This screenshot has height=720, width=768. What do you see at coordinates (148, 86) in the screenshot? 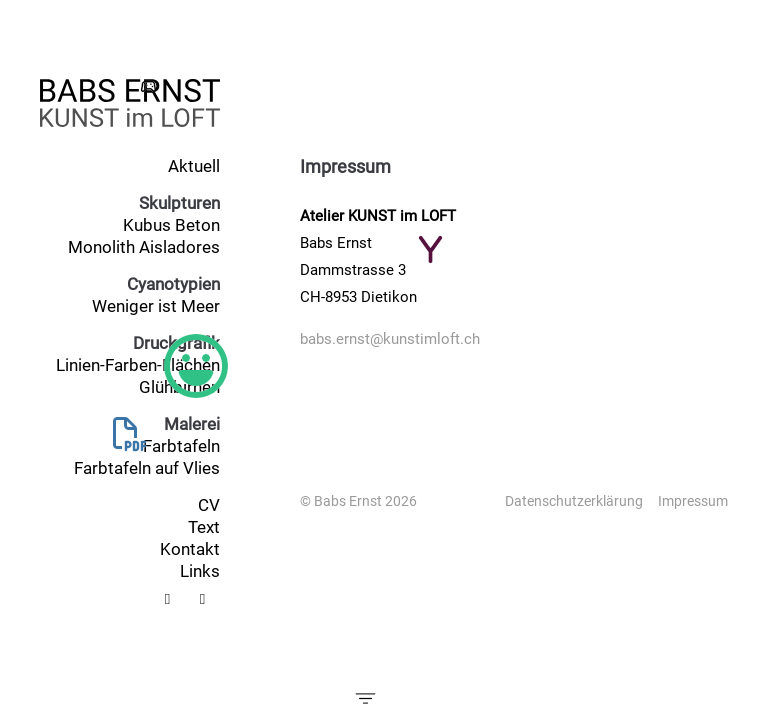
I see `access gaming or esports features` at bounding box center [148, 86].